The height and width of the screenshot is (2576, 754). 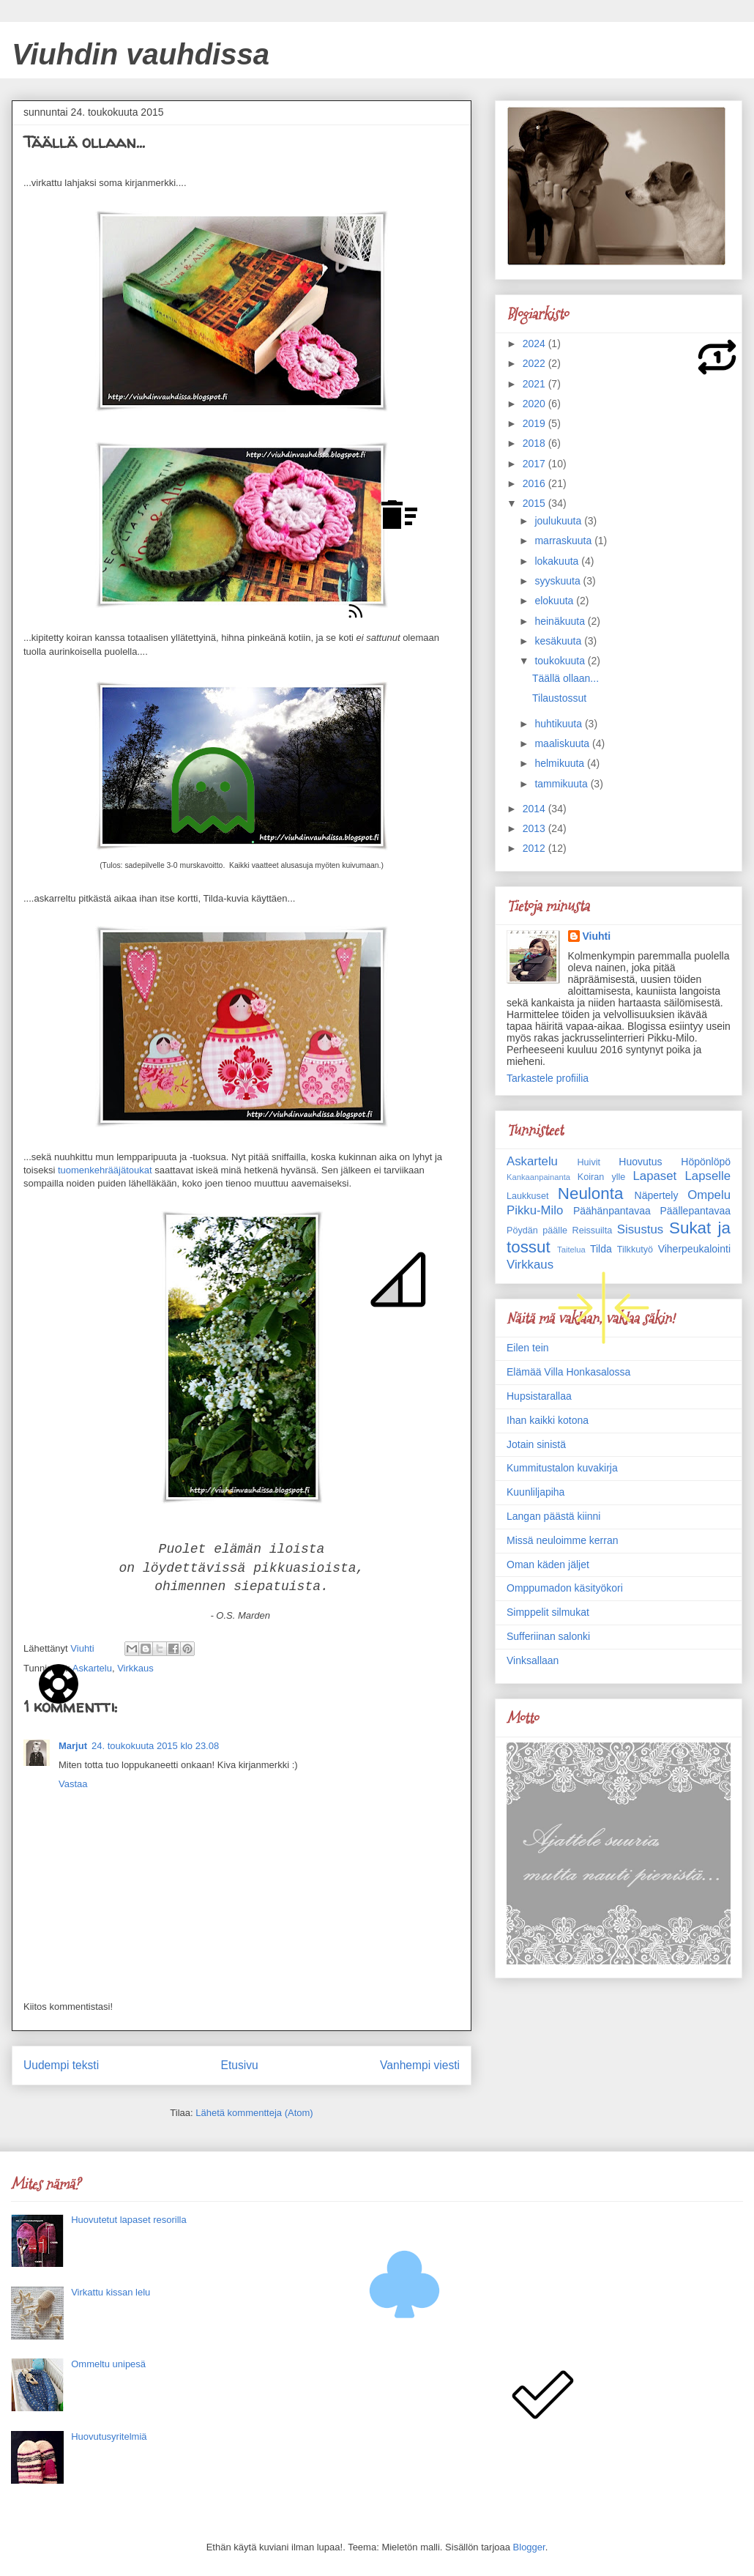 What do you see at coordinates (399, 514) in the screenshot?
I see `delete all selected items` at bounding box center [399, 514].